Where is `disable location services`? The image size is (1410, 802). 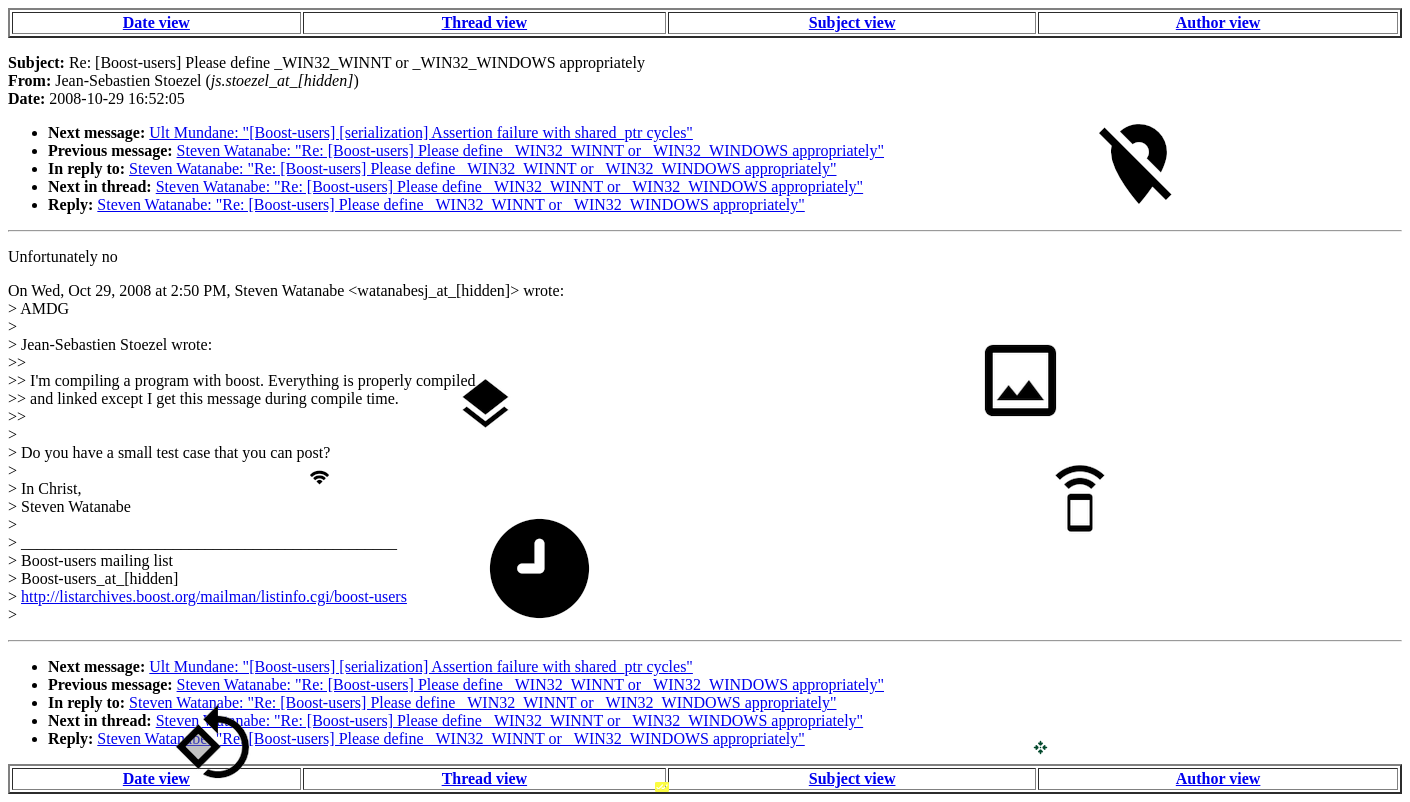 disable location services is located at coordinates (1139, 164).